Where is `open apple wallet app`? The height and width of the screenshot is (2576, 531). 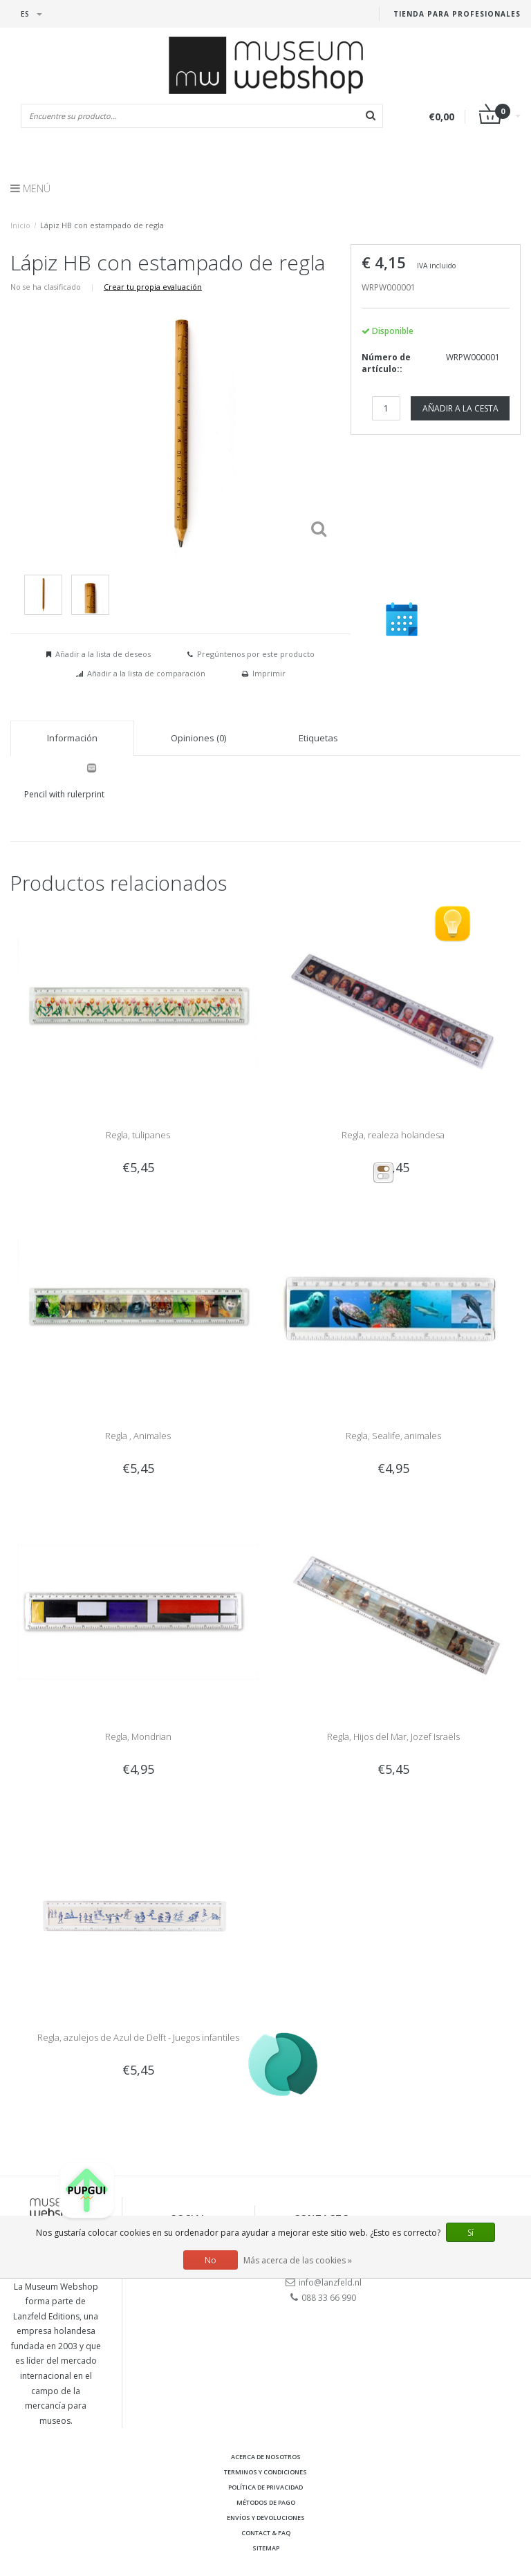
open apple wallet app is located at coordinates (91, 768).